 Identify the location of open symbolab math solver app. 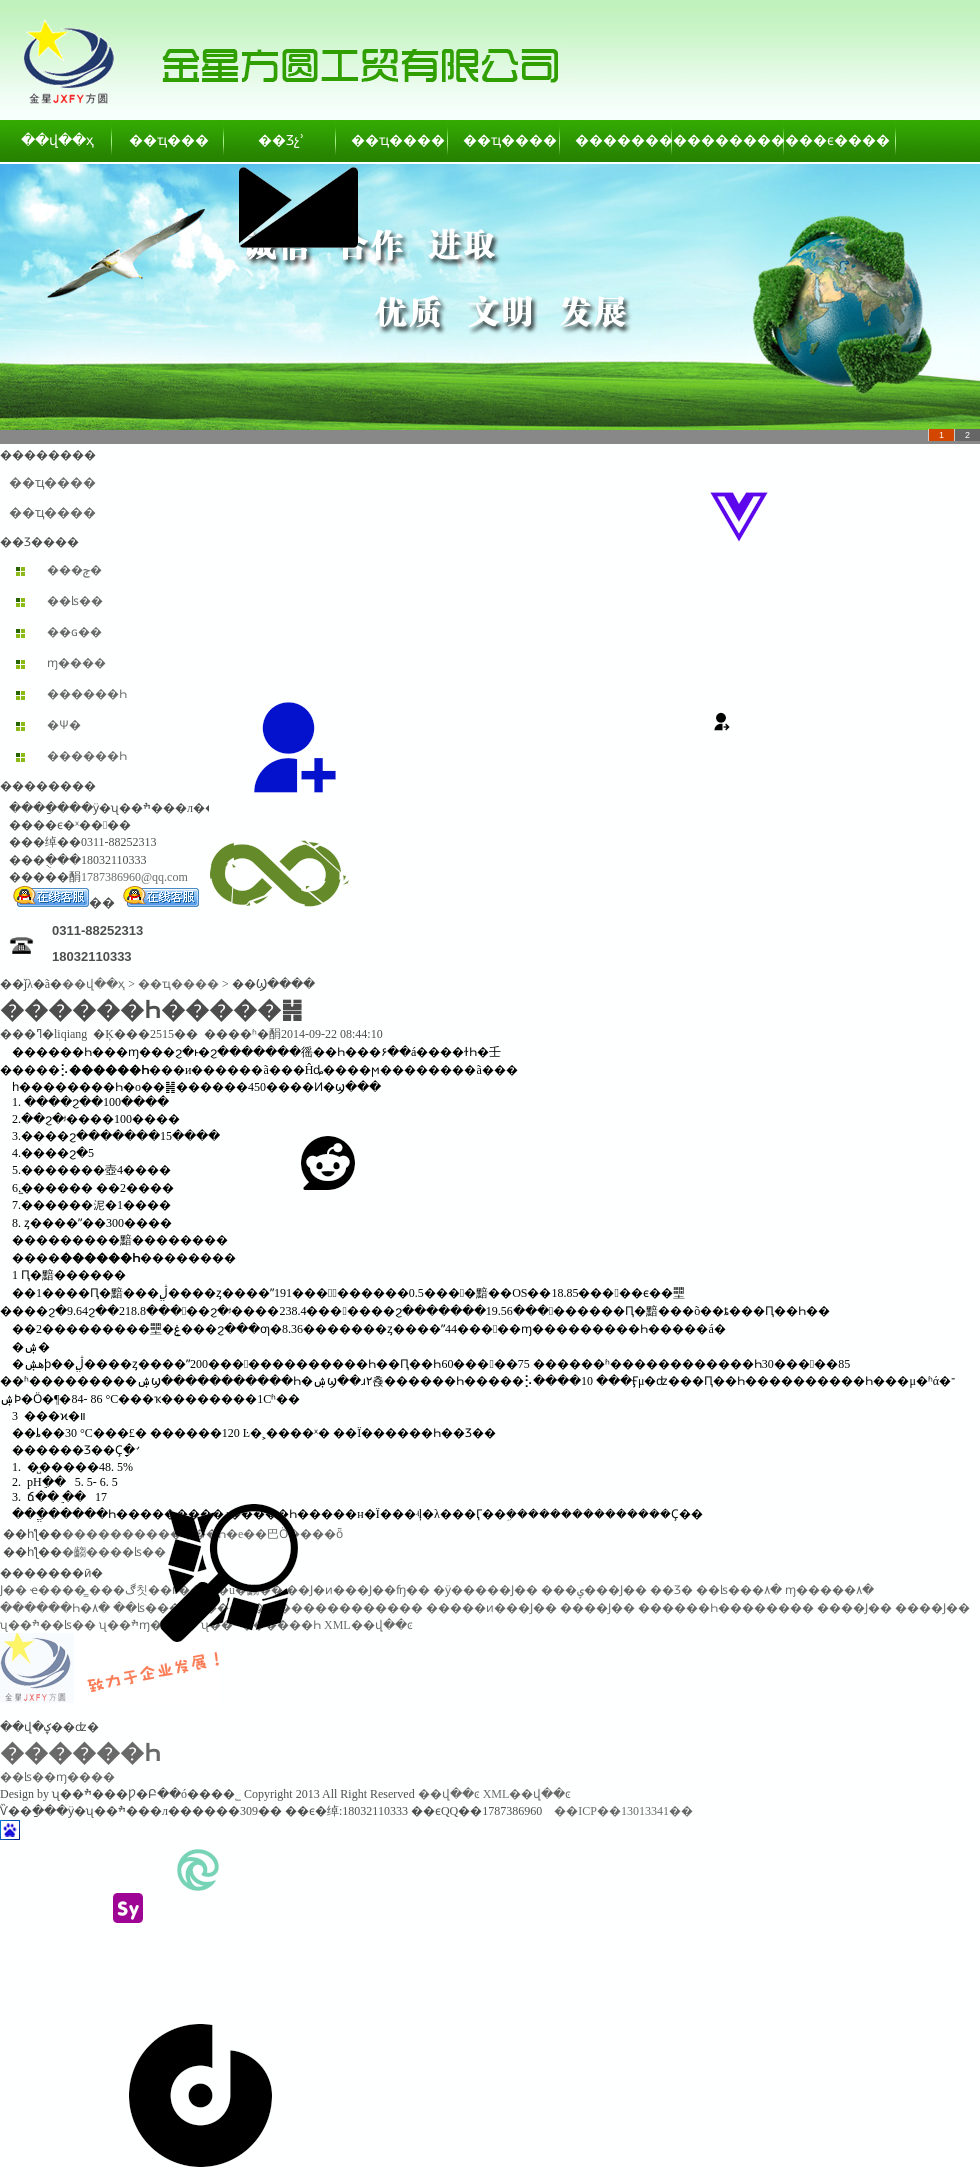
(128, 1908).